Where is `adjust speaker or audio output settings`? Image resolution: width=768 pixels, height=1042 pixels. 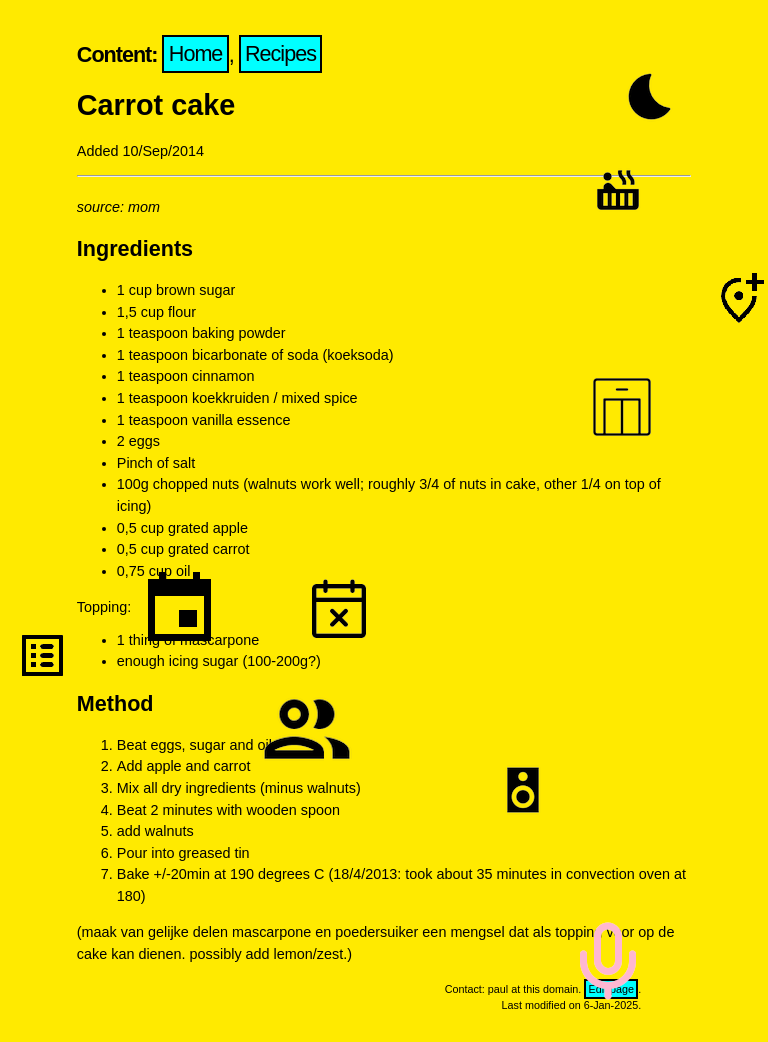
adjust speaker or audio output settings is located at coordinates (523, 790).